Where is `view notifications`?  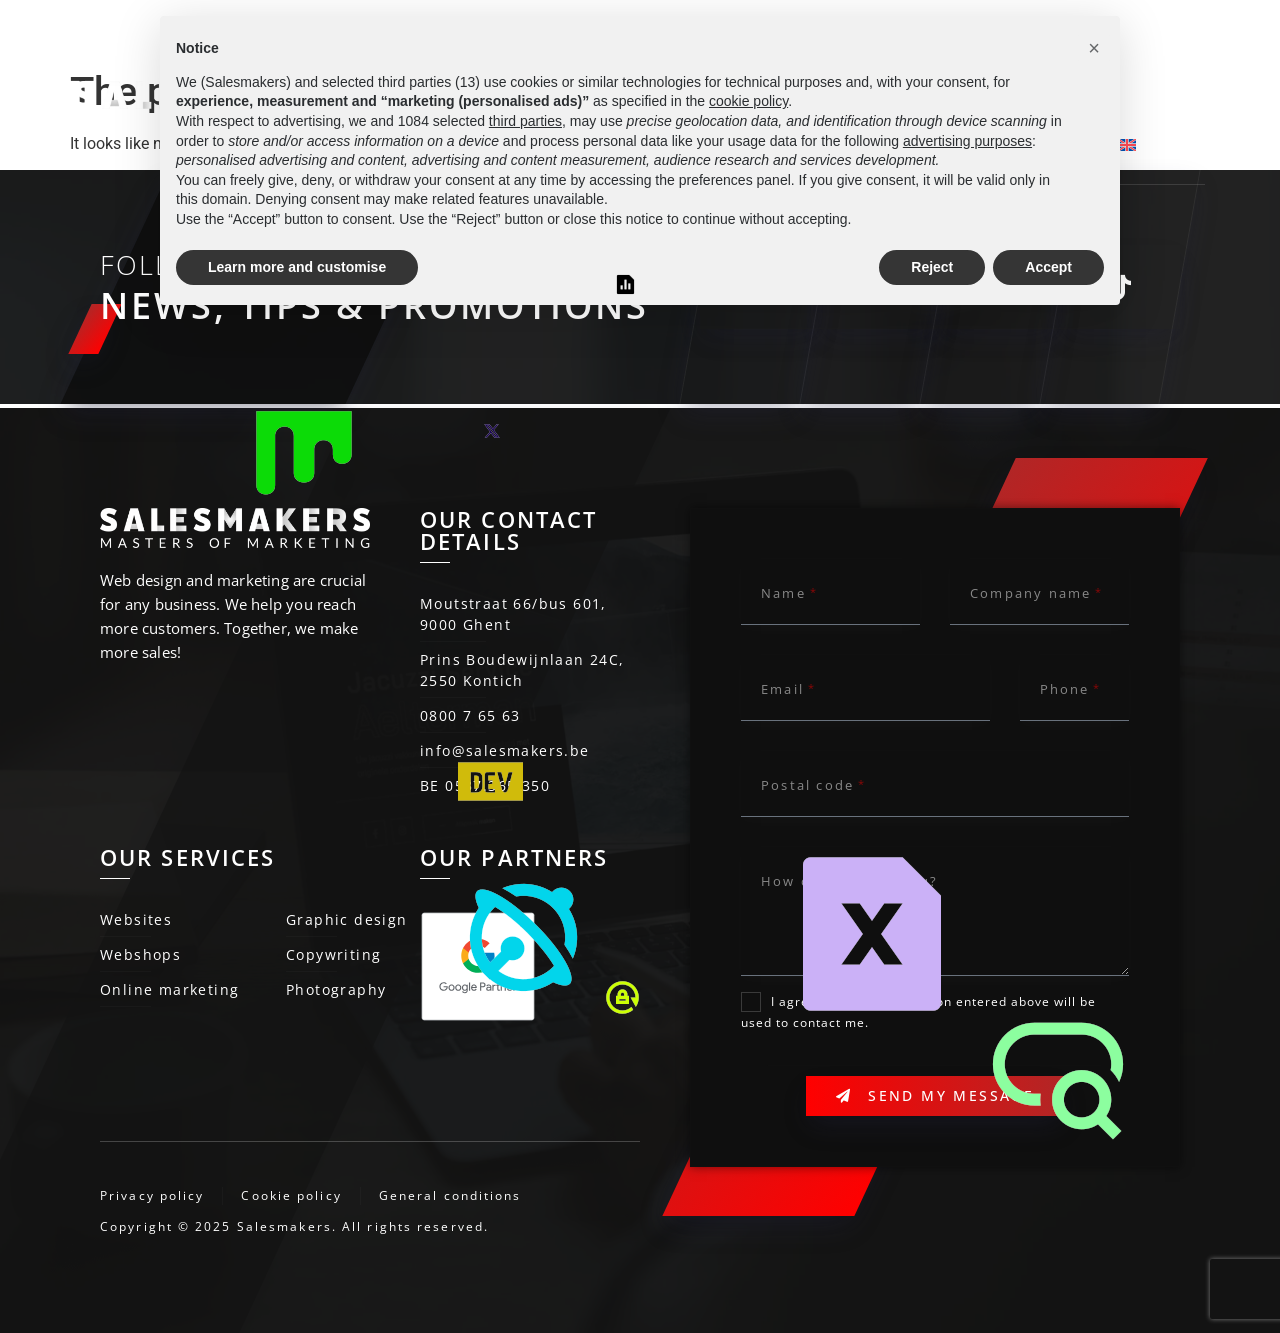 view notifications is located at coordinates (523, 937).